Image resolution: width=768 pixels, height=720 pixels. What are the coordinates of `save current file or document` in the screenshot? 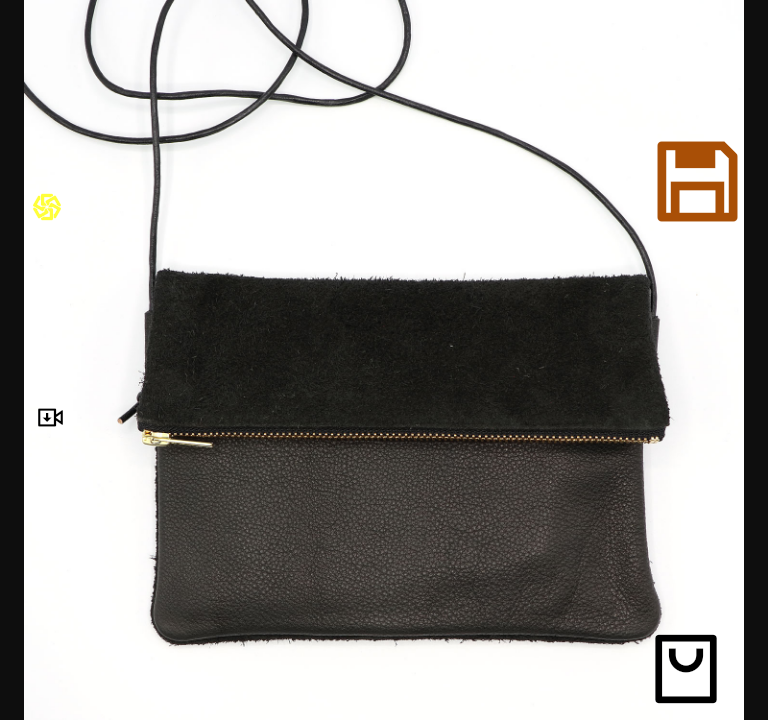 It's located at (697, 181).